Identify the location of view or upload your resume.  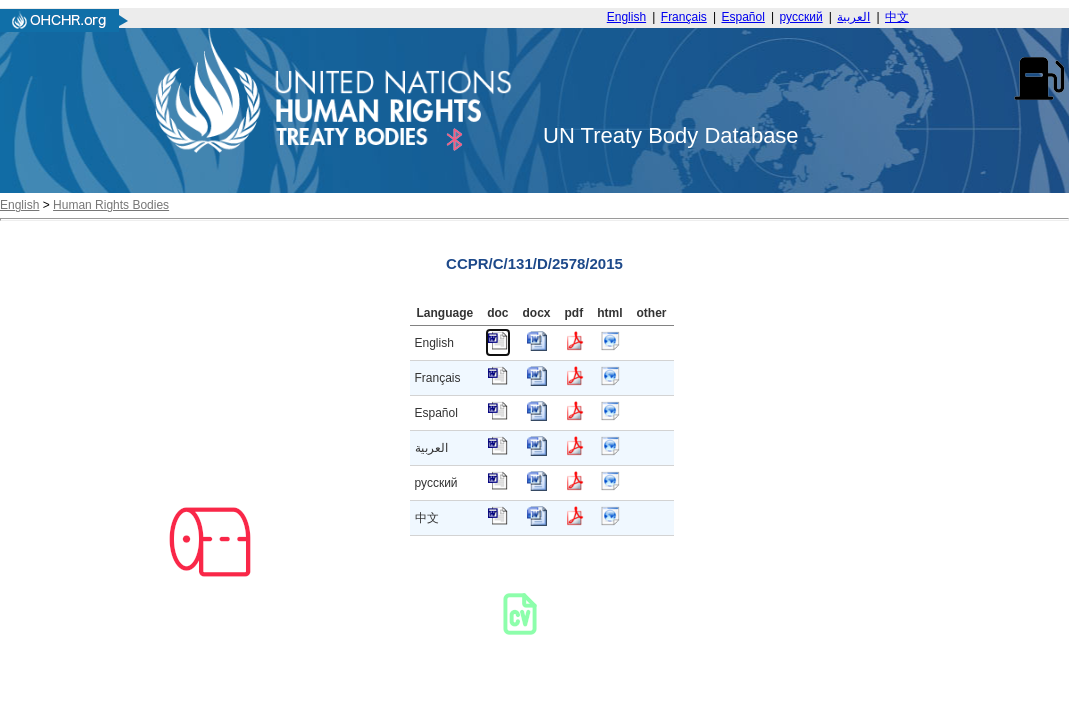
(520, 614).